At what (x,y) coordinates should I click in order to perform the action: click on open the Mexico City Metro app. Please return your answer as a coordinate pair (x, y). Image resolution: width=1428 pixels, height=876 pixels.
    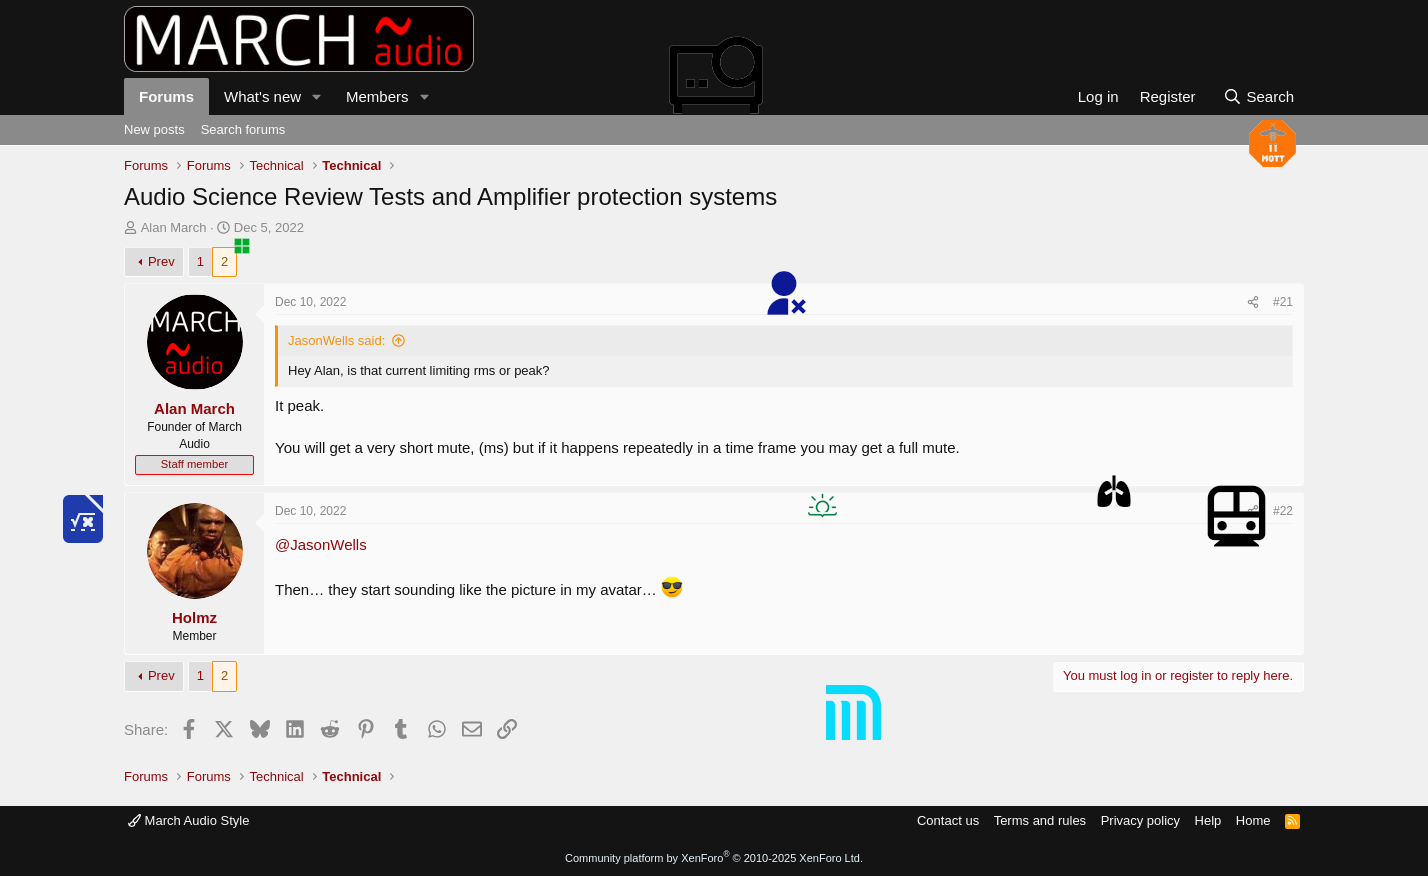
    Looking at the image, I should click on (853, 712).